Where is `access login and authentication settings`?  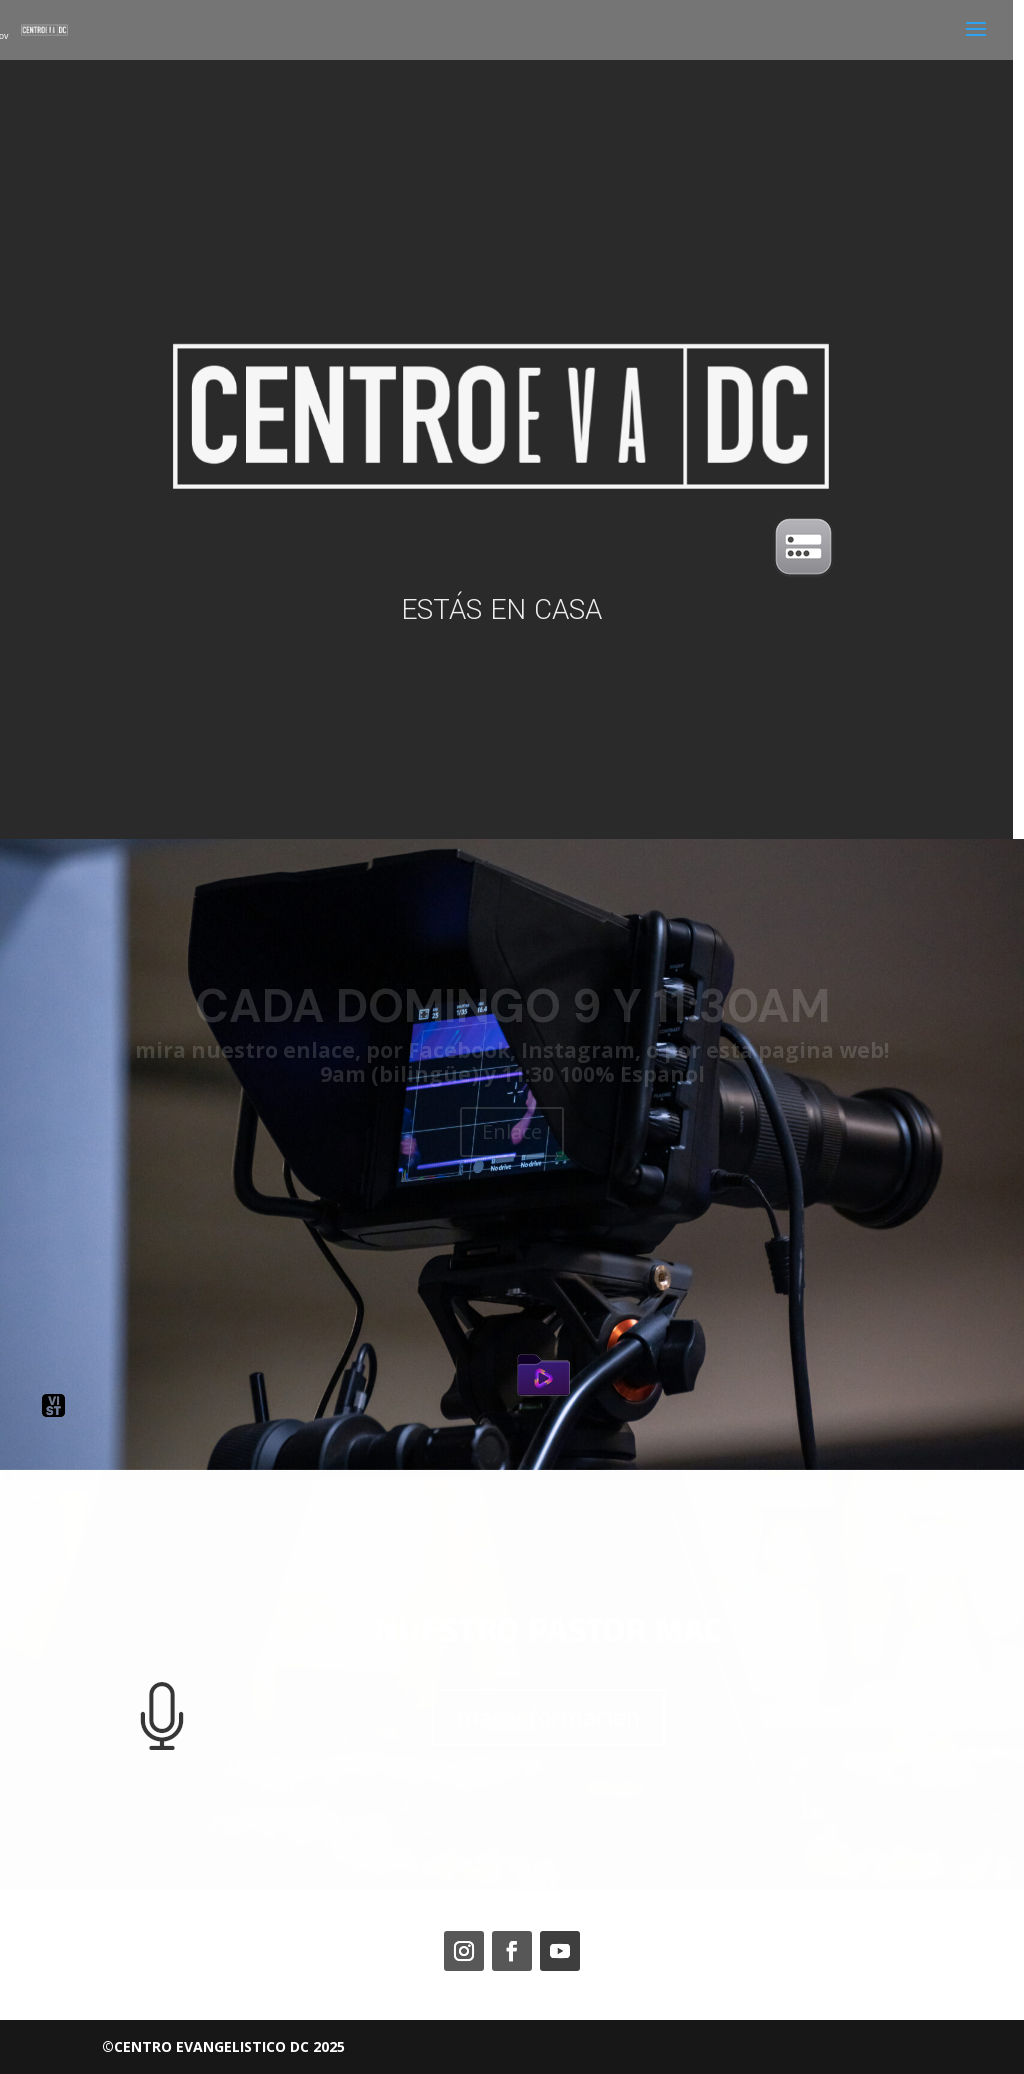 access login and authentication settings is located at coordinates (803, 547).